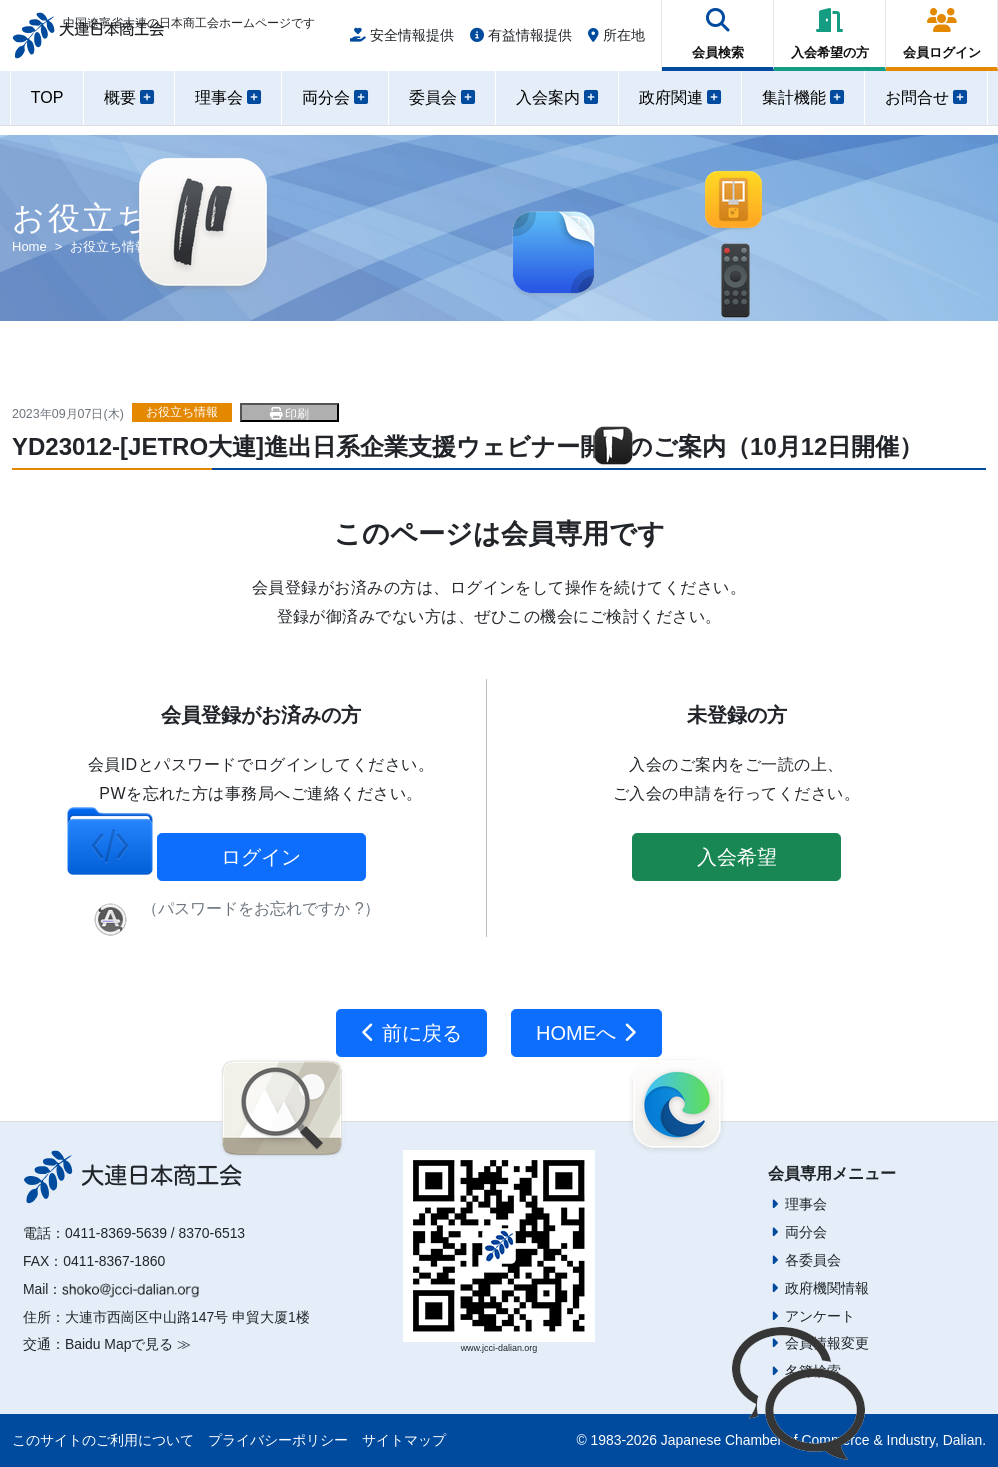 The height and width of the screenshot is (1467, 998). Describe the element at coordinates (203, 222) in the screenshot. I see `open stacks task manager app` at that location.